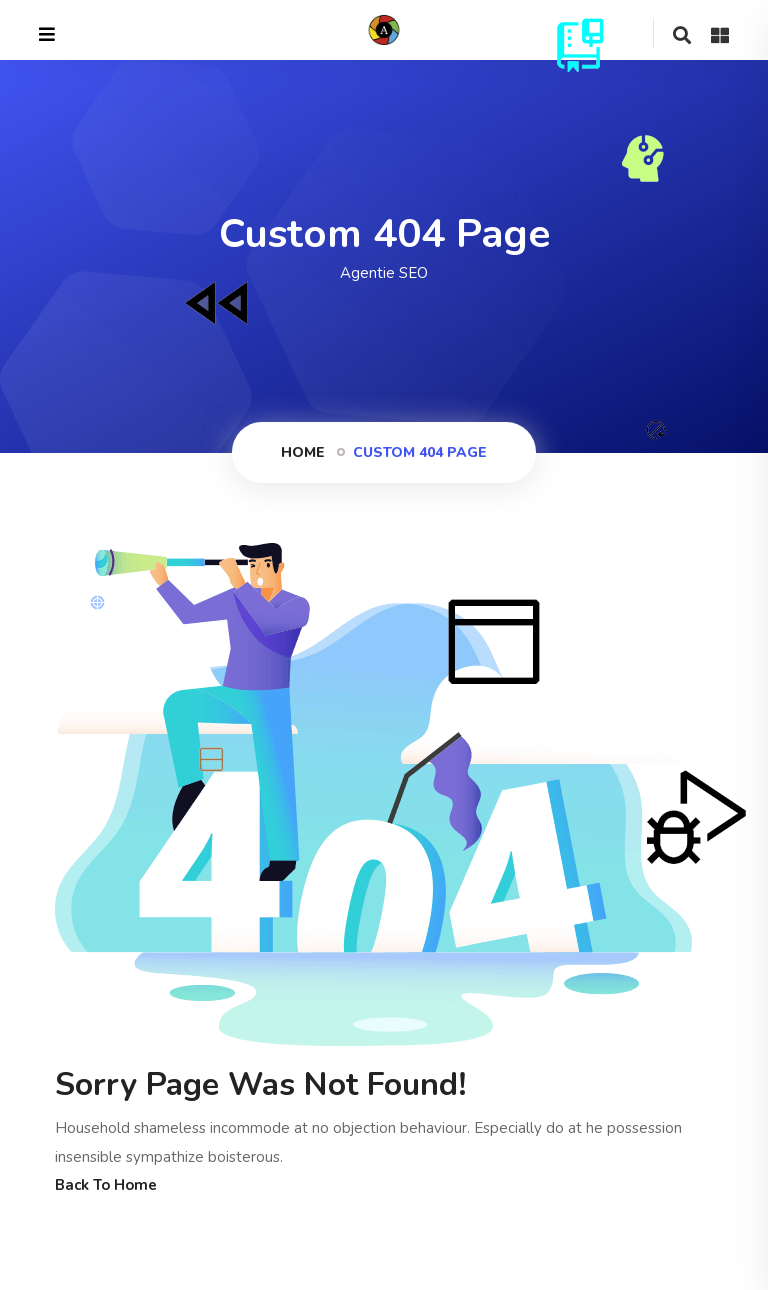  I want to click on split editor view horizontally, so click(210, 758).